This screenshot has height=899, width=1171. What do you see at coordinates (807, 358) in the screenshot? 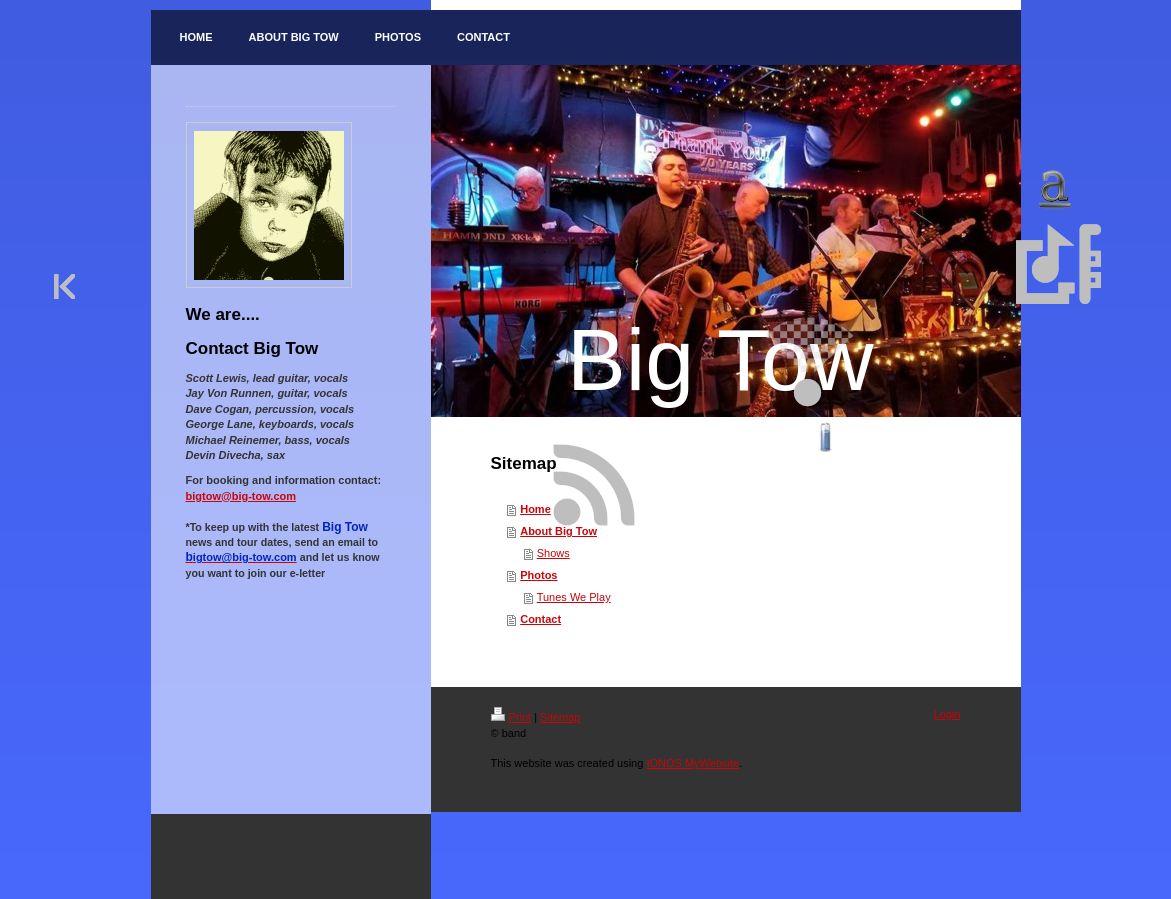
I see `indicates active wireless network connection` at bounding box center [807, 358].